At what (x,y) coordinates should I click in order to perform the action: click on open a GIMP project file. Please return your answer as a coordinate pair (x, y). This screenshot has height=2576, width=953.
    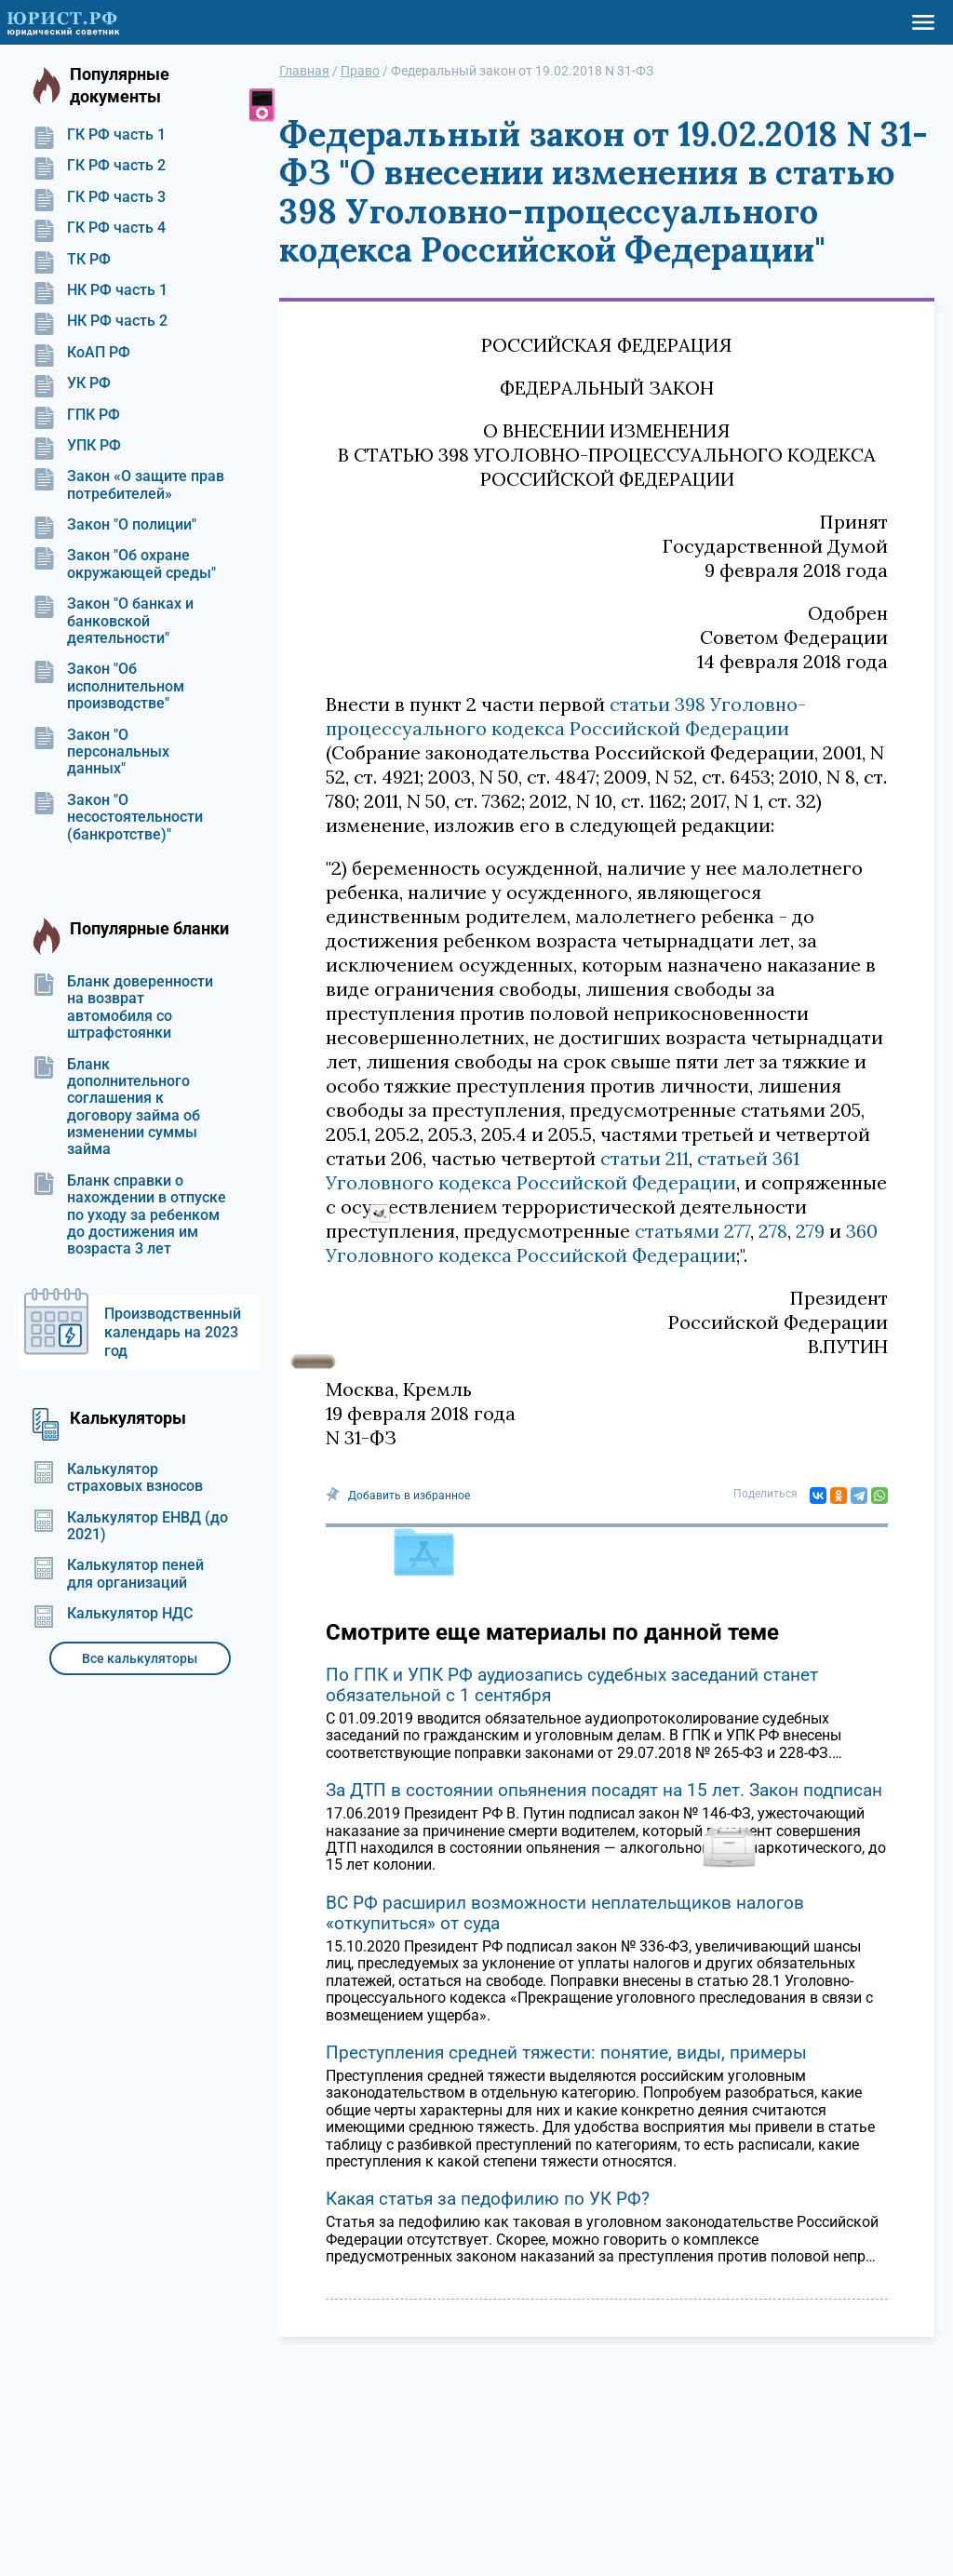
    Looking at the image, I should click on (380, 1213).